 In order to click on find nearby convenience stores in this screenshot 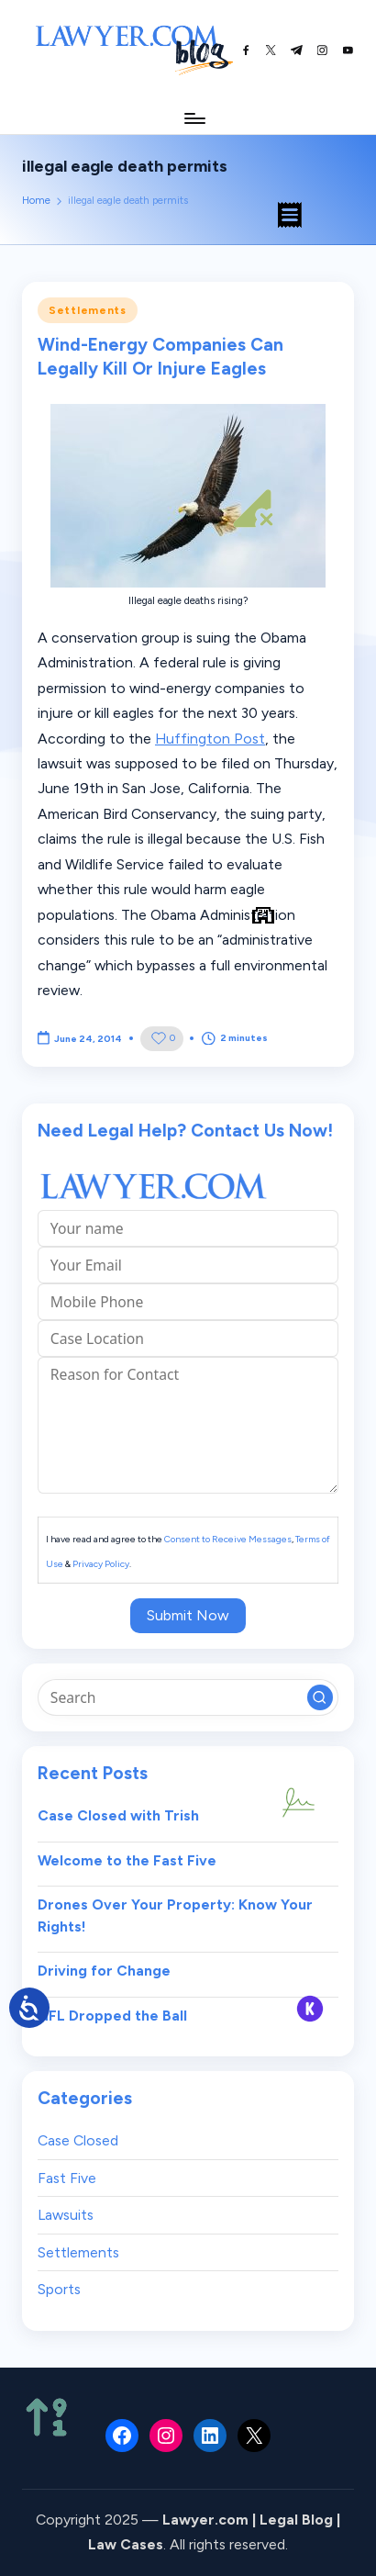, I will do `click(263, 915)`.